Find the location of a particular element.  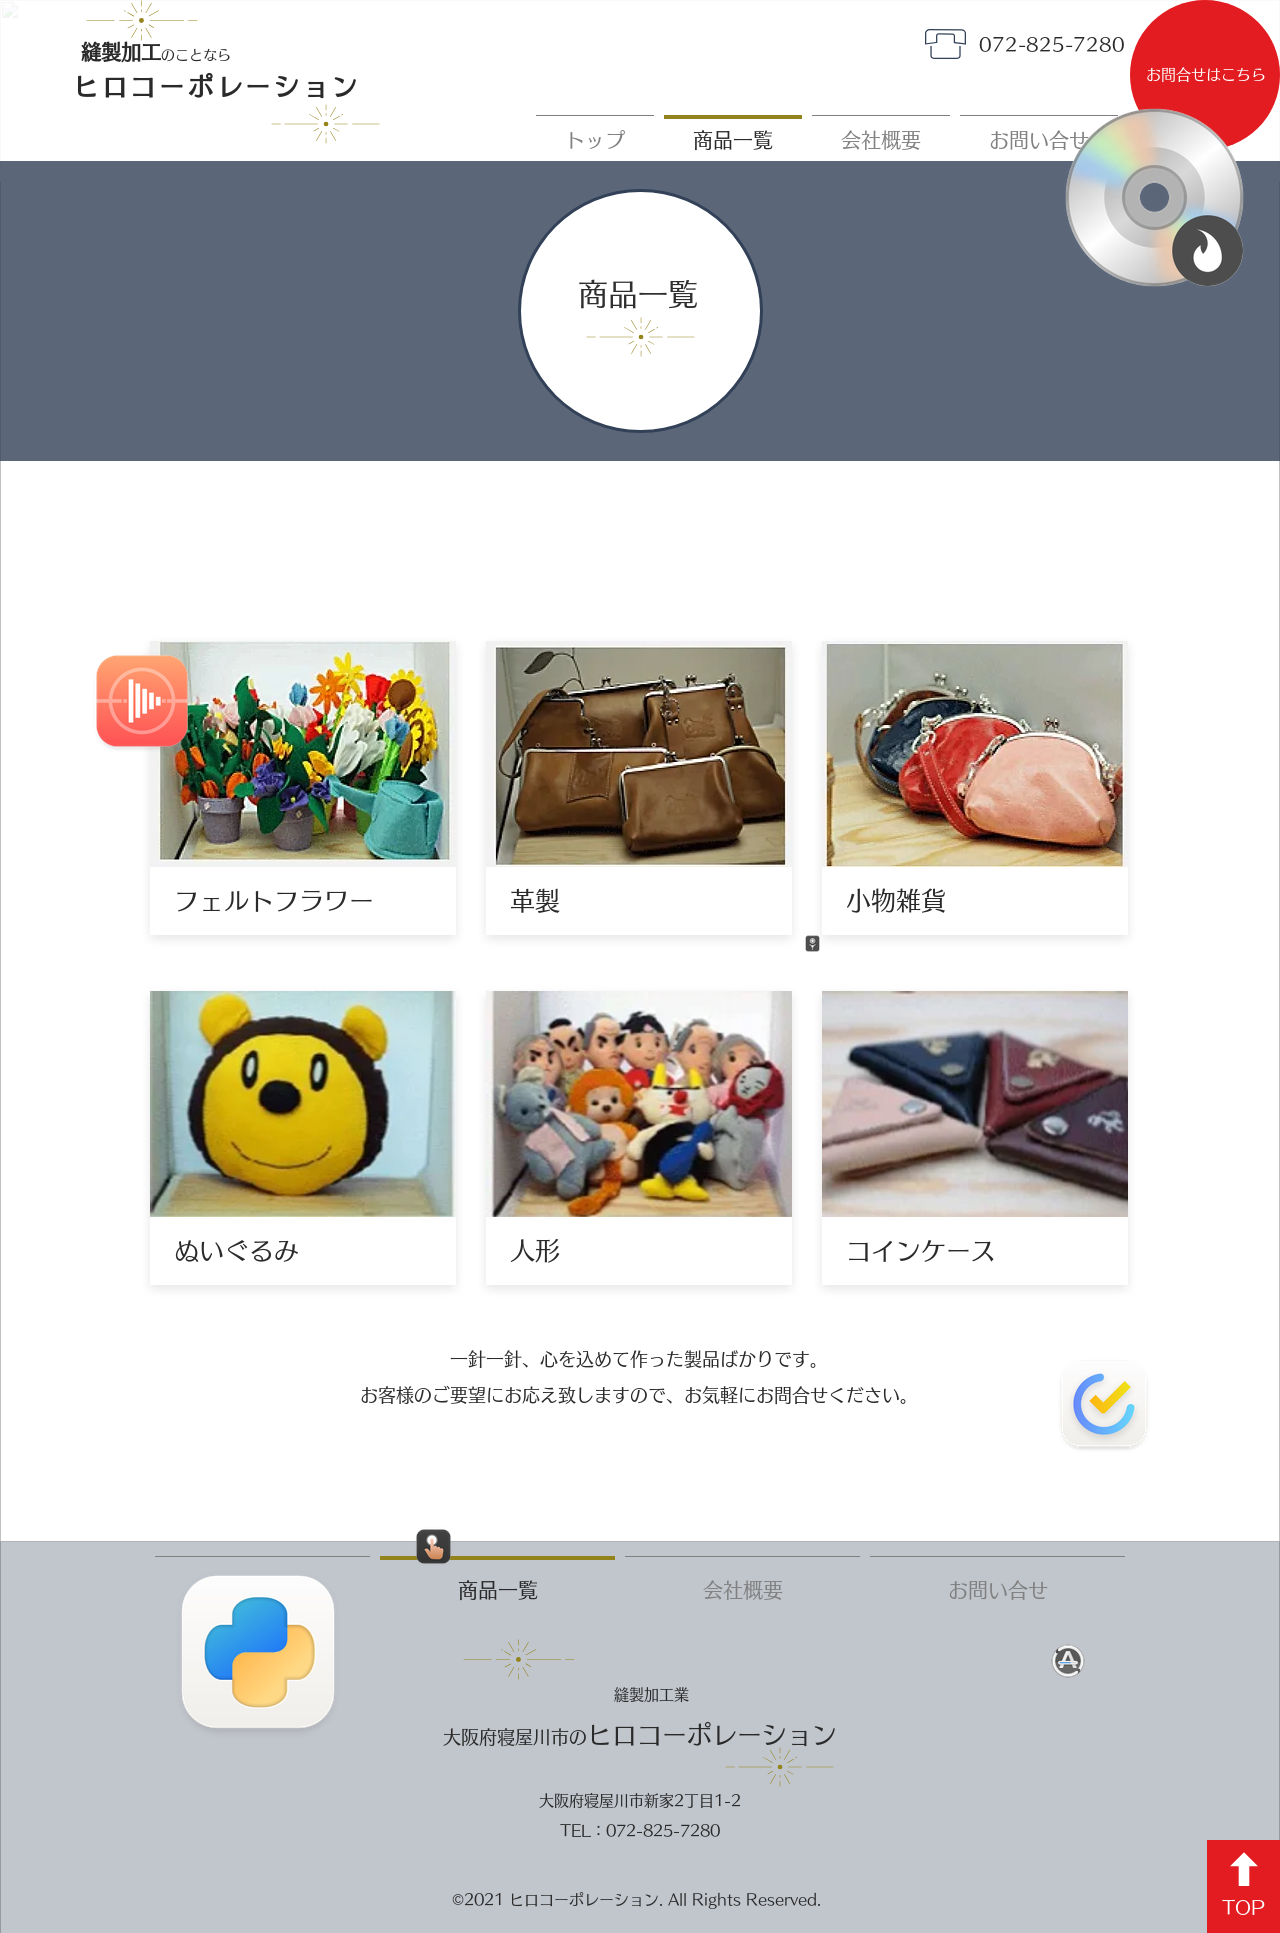

burn files to a CD or DVD is located at coordinates (1154, 197).